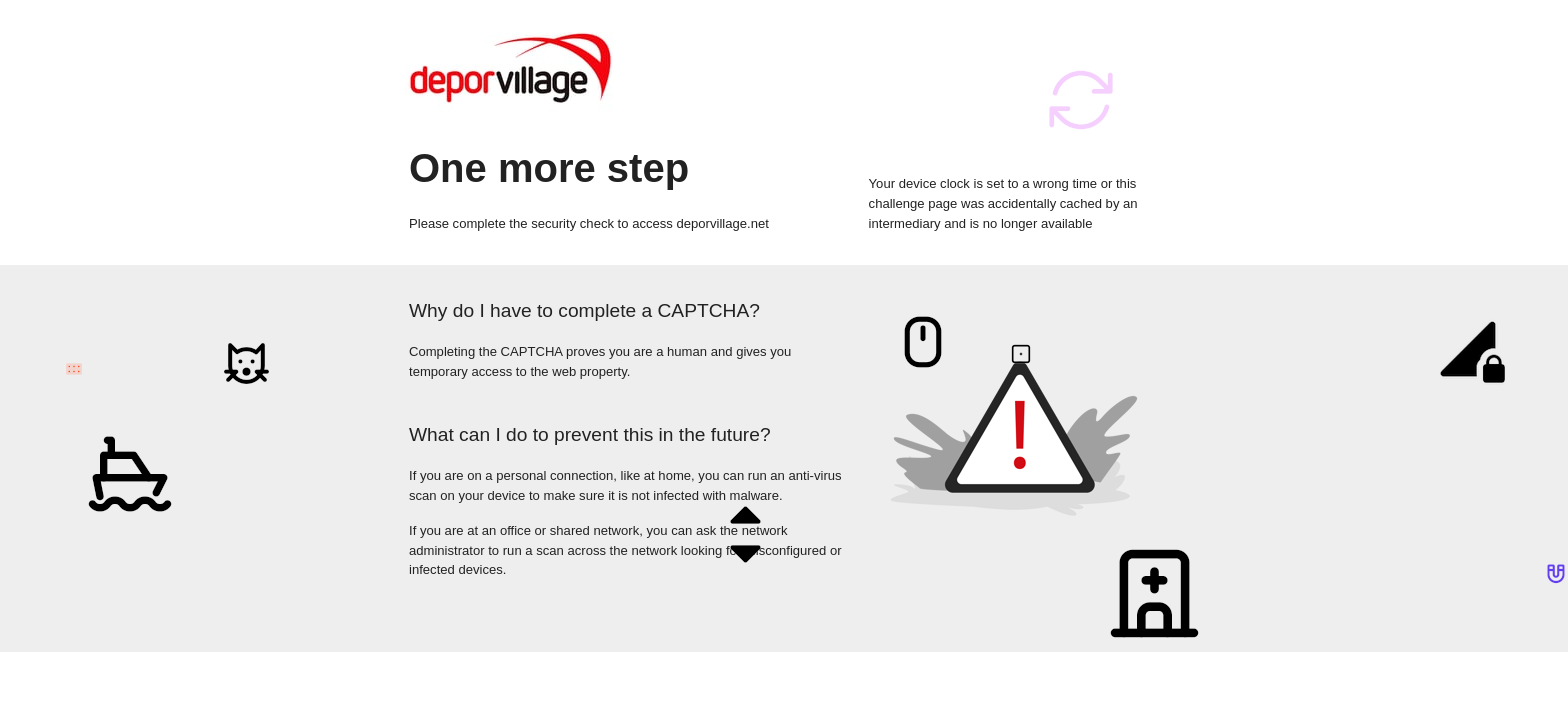  What do you see at coordinates (1470, 351) in the screenshot?
I see `indicates a secured or password-protected network connection` at bounding box center [1470, 351].